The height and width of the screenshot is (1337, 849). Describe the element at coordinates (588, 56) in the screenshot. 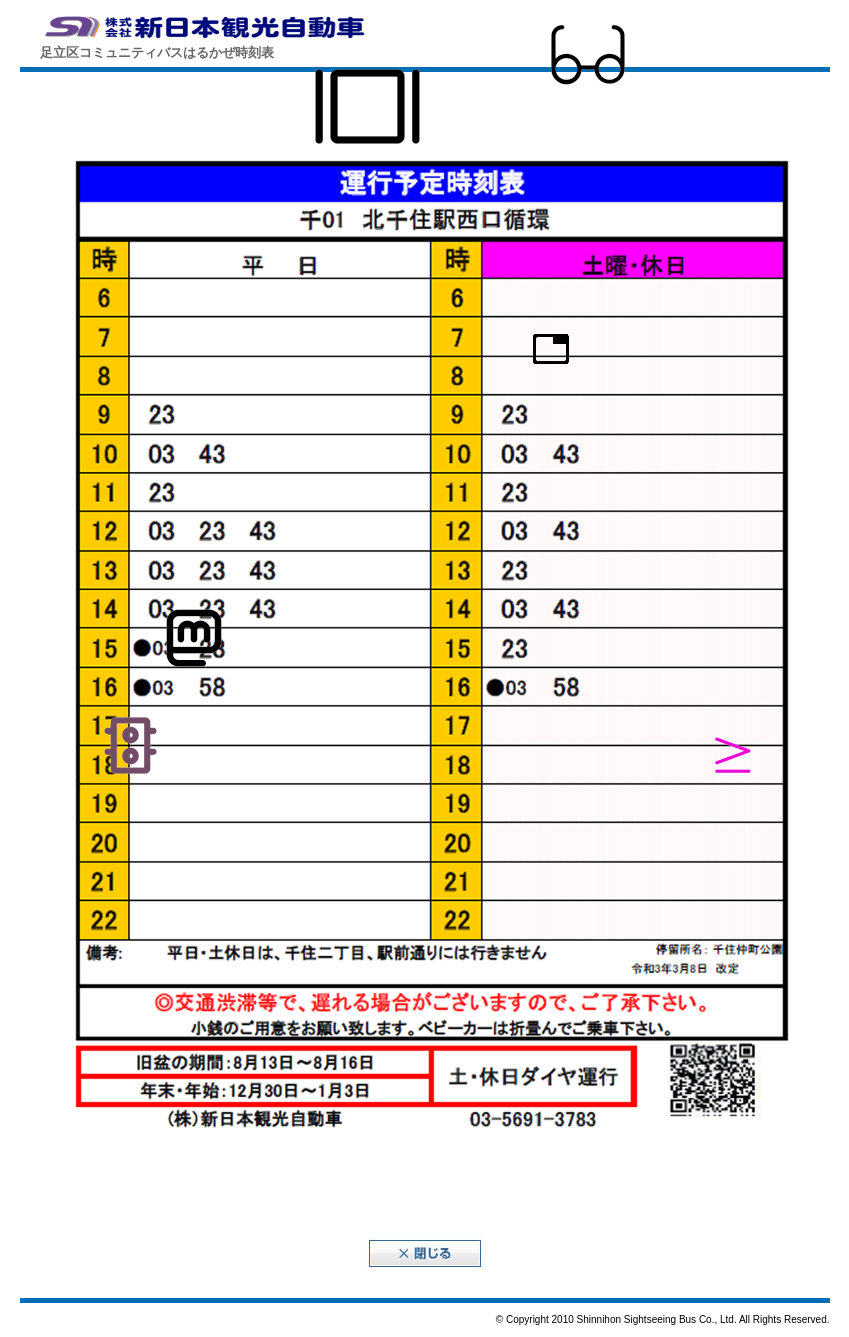

I see `enable reading mode or reader view` at that location.